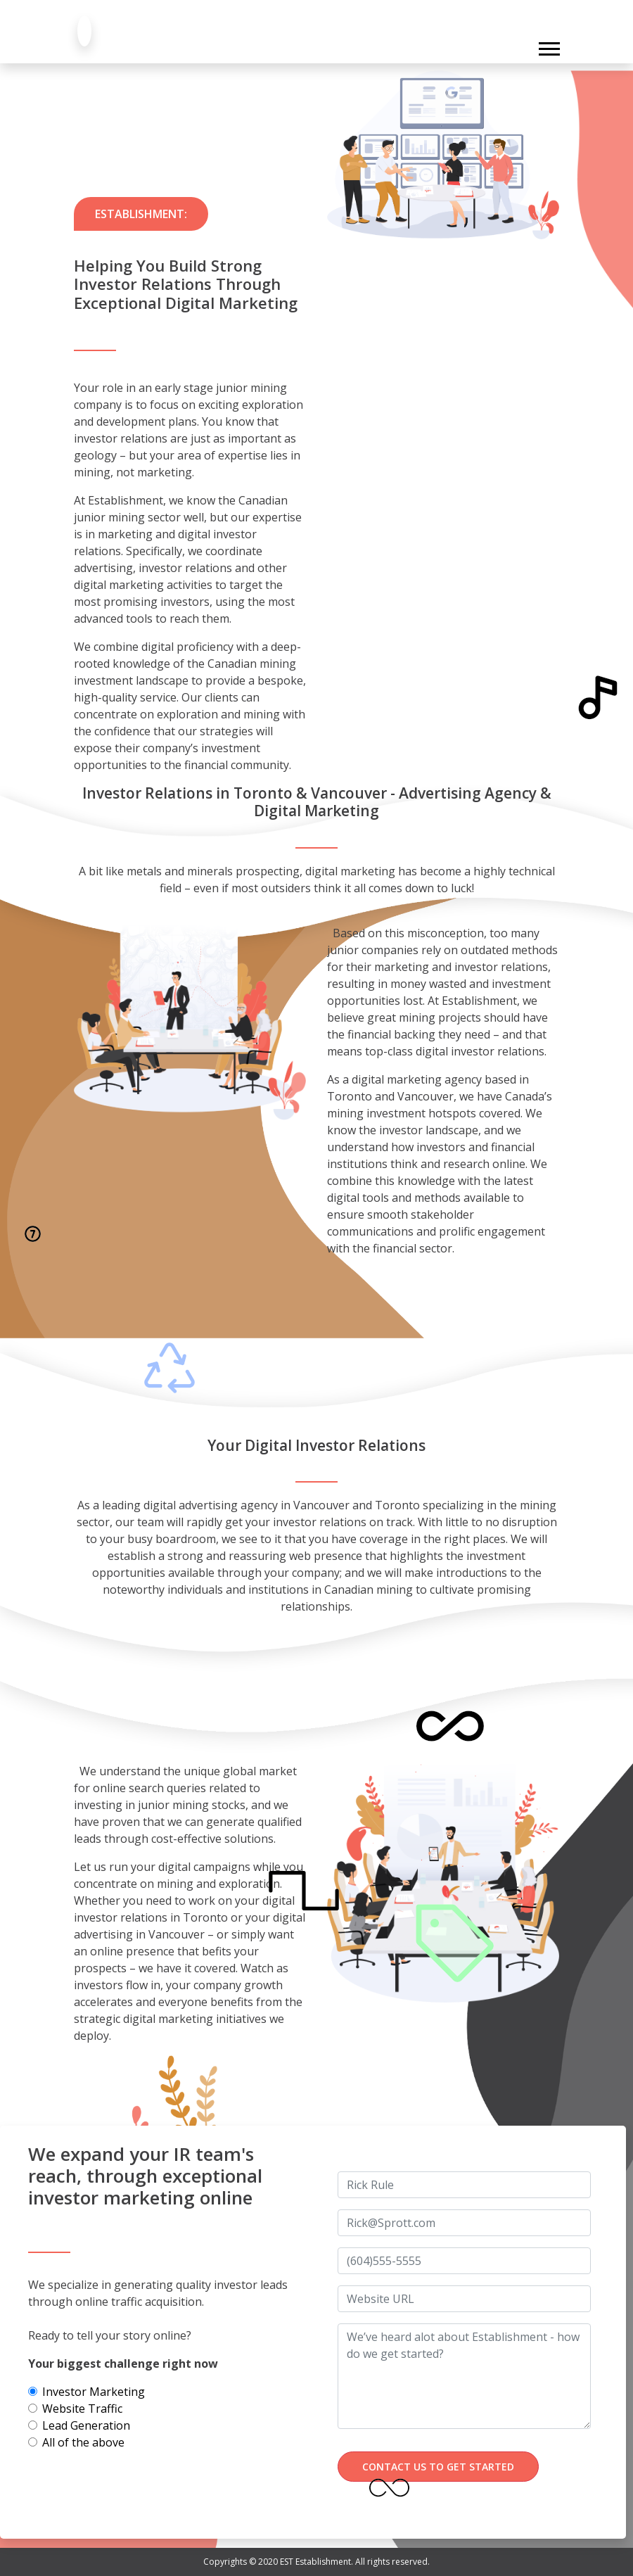 This screenshot has width=633, height=2576. I want to click on indicates all-inclusive or unlimited features, so click(450, 1726).